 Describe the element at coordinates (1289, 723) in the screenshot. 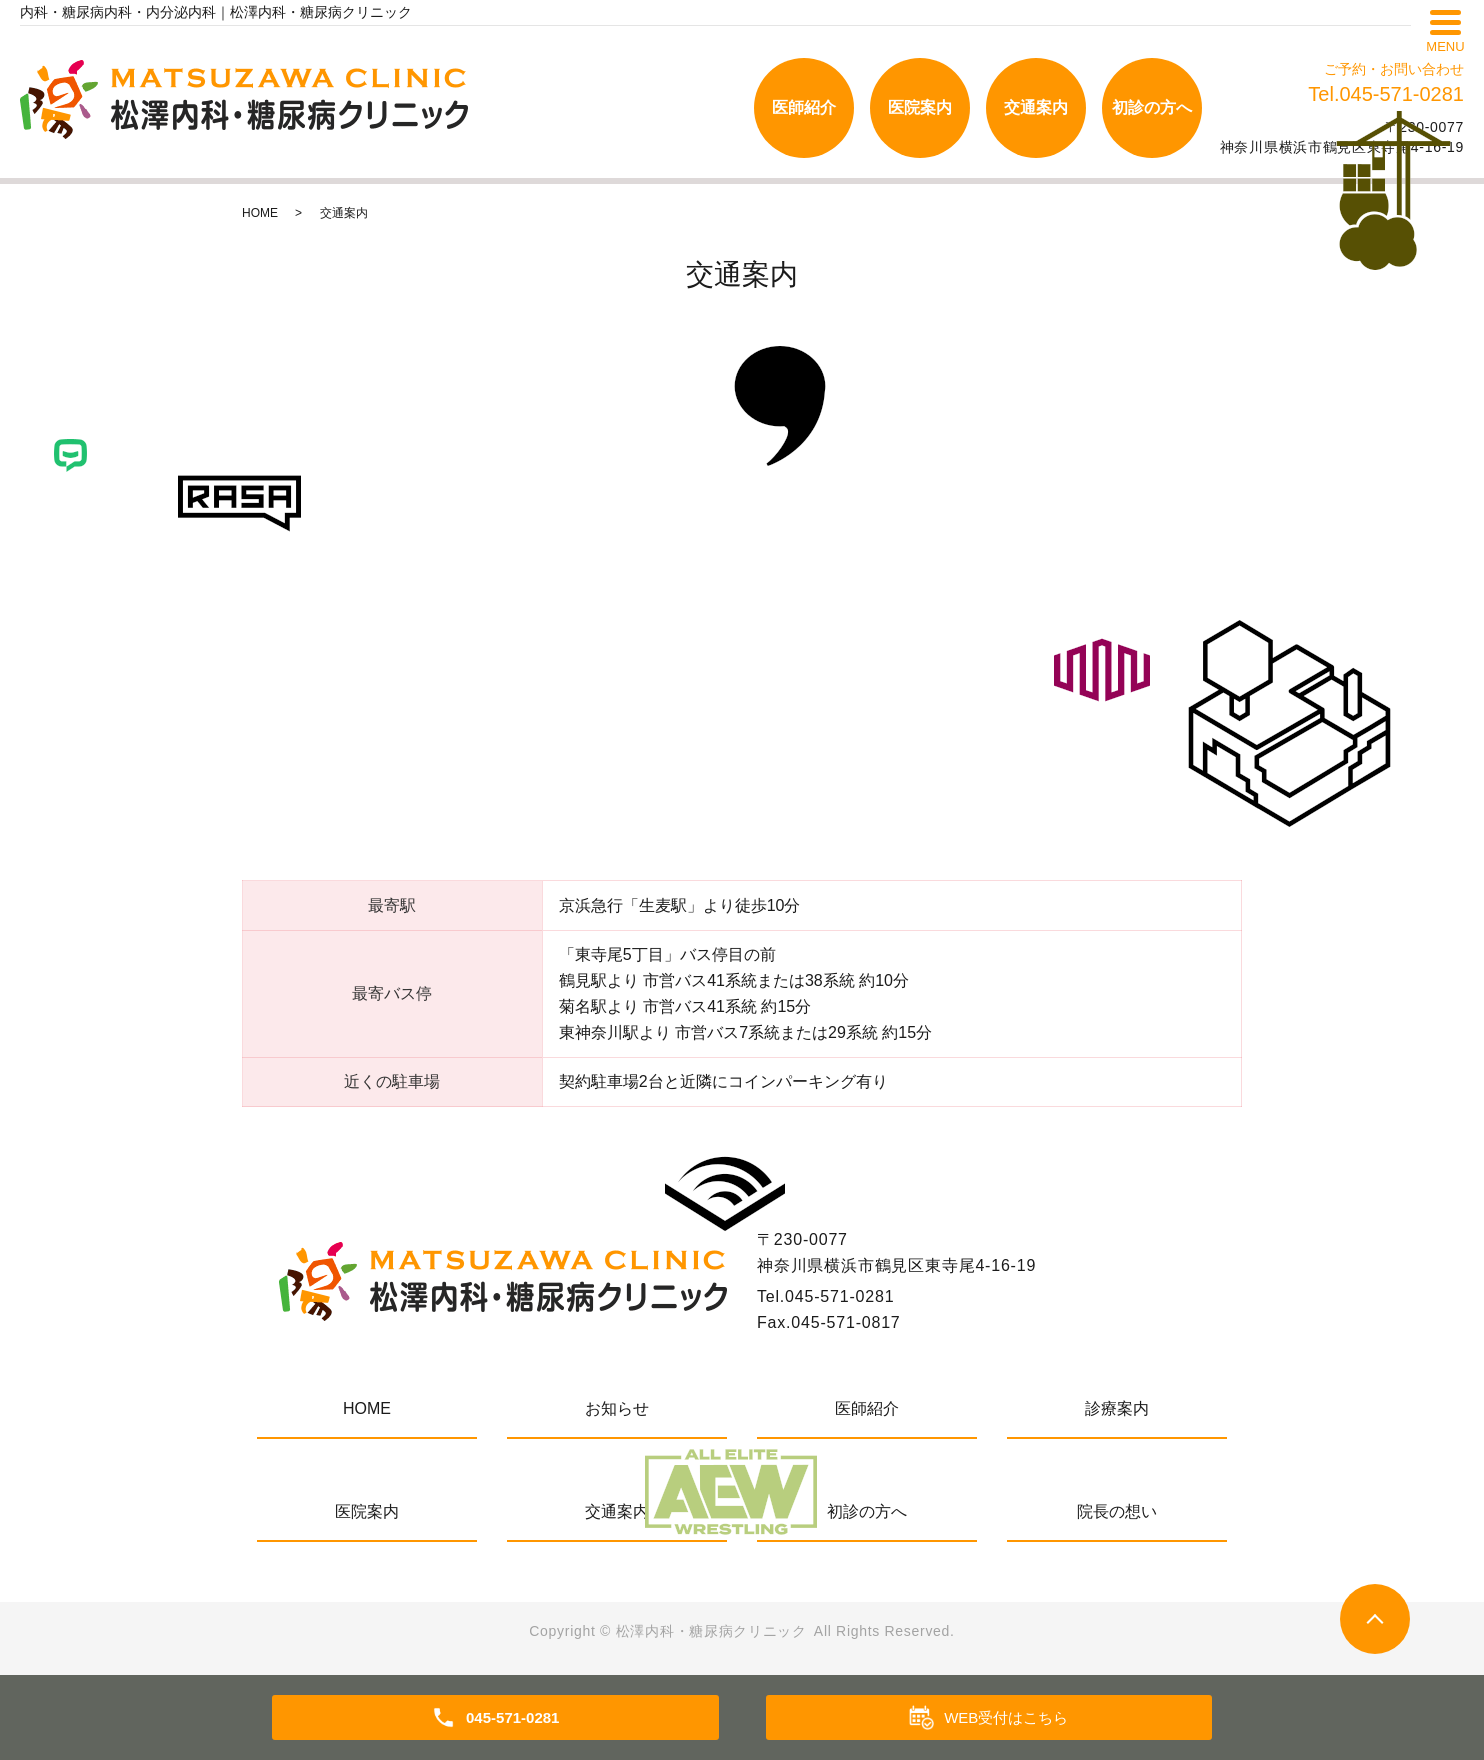

I see `launch minetest game` at that location.